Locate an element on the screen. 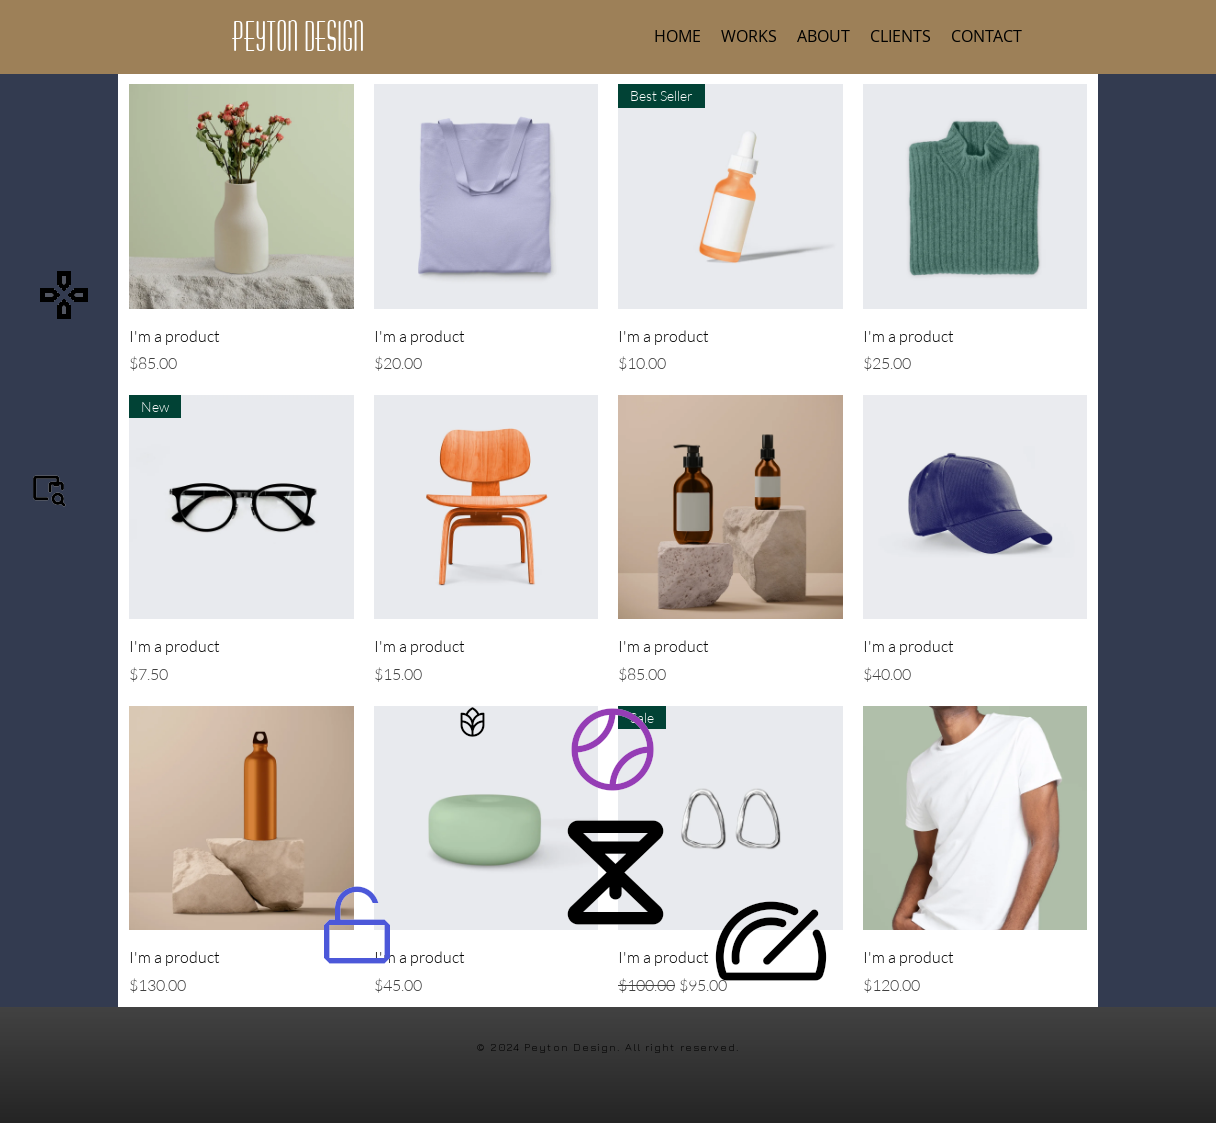 Image resolution: width=1216 pixels, height=1123 pixels. search for connected devices is located at coordinates (48, 489).